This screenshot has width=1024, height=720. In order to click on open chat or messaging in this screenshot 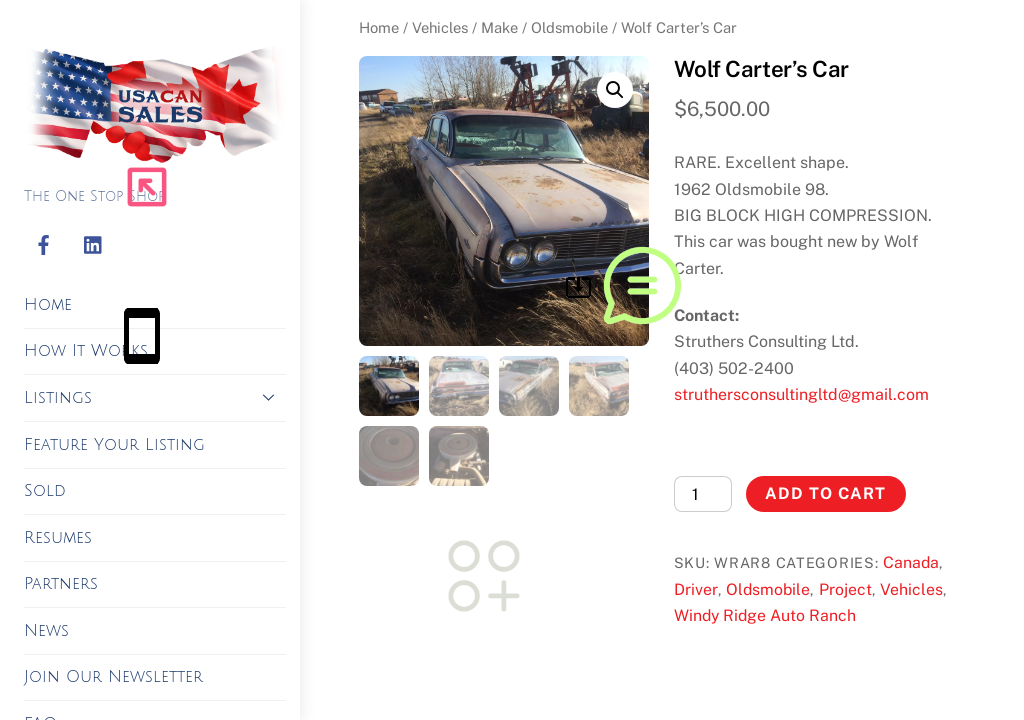, I will do `click(642, 285)`.